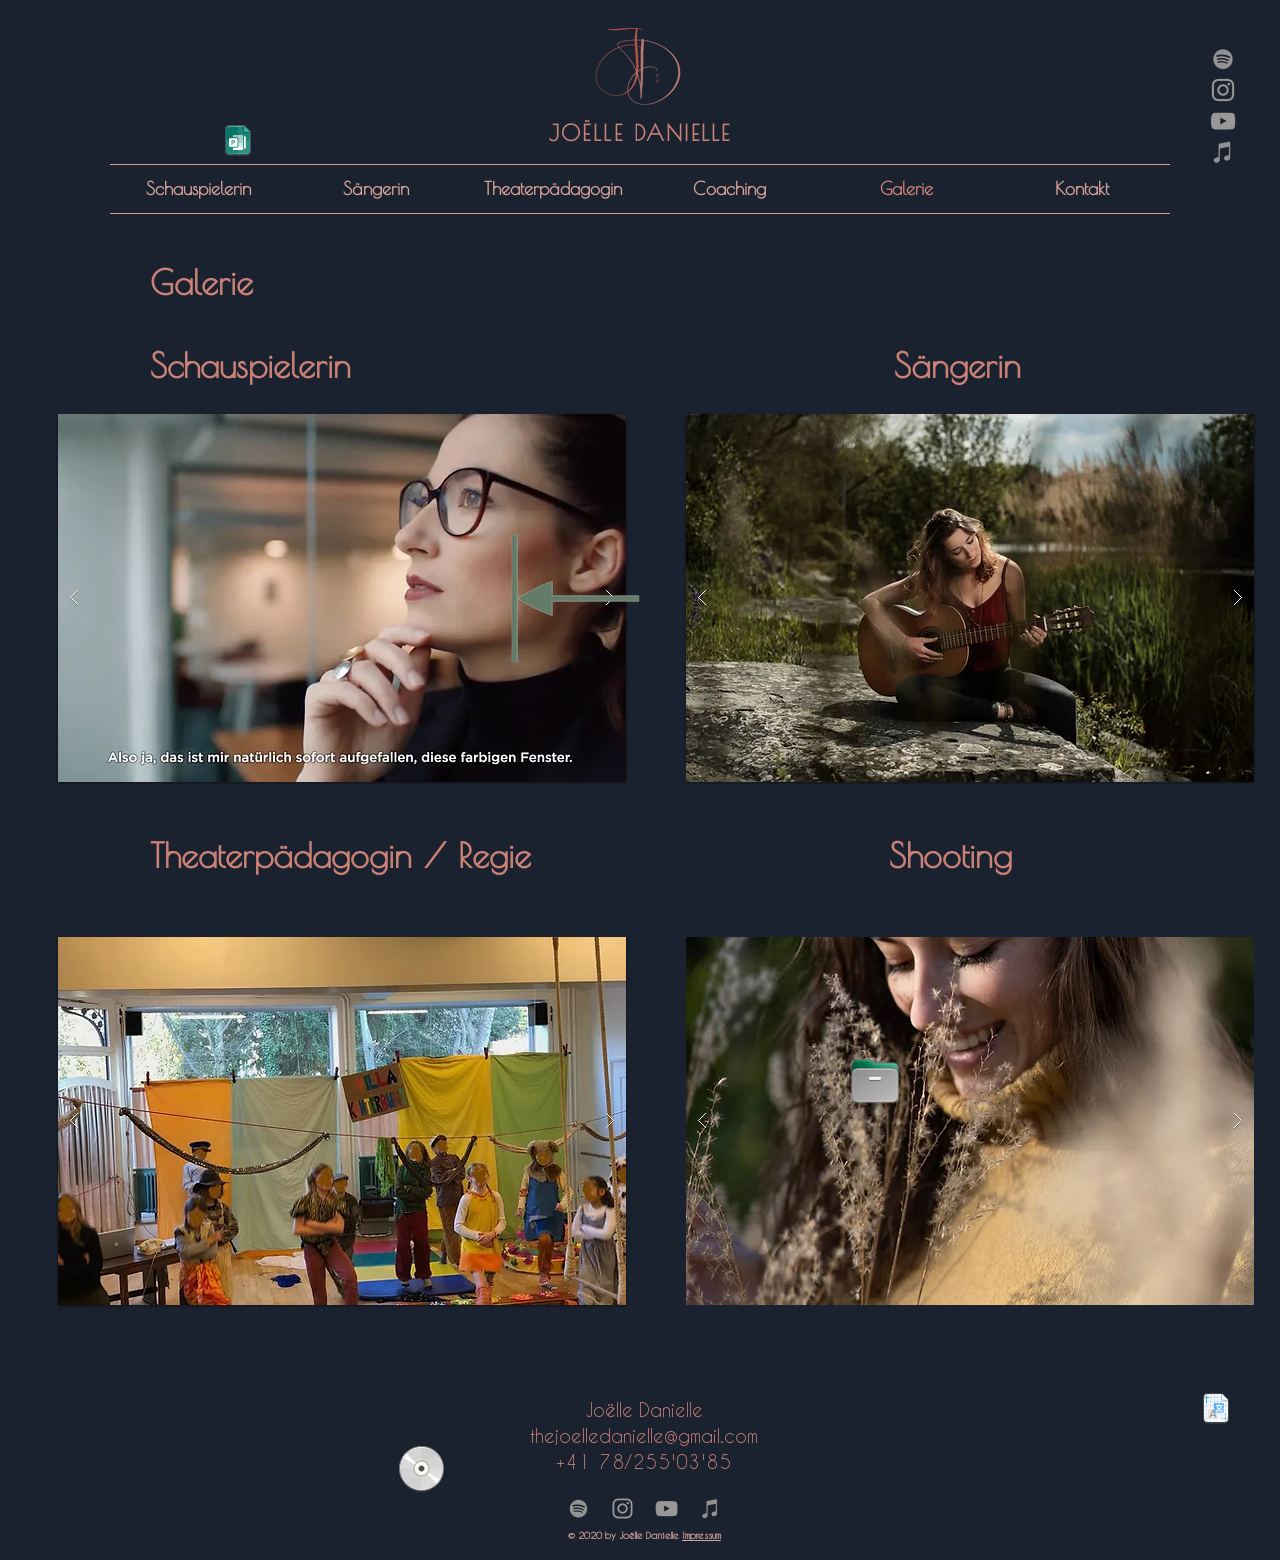 The height and width of the screenshot is (1560, 1280). I want to click on go to the first item in a list or sequence, so click(575, 598).